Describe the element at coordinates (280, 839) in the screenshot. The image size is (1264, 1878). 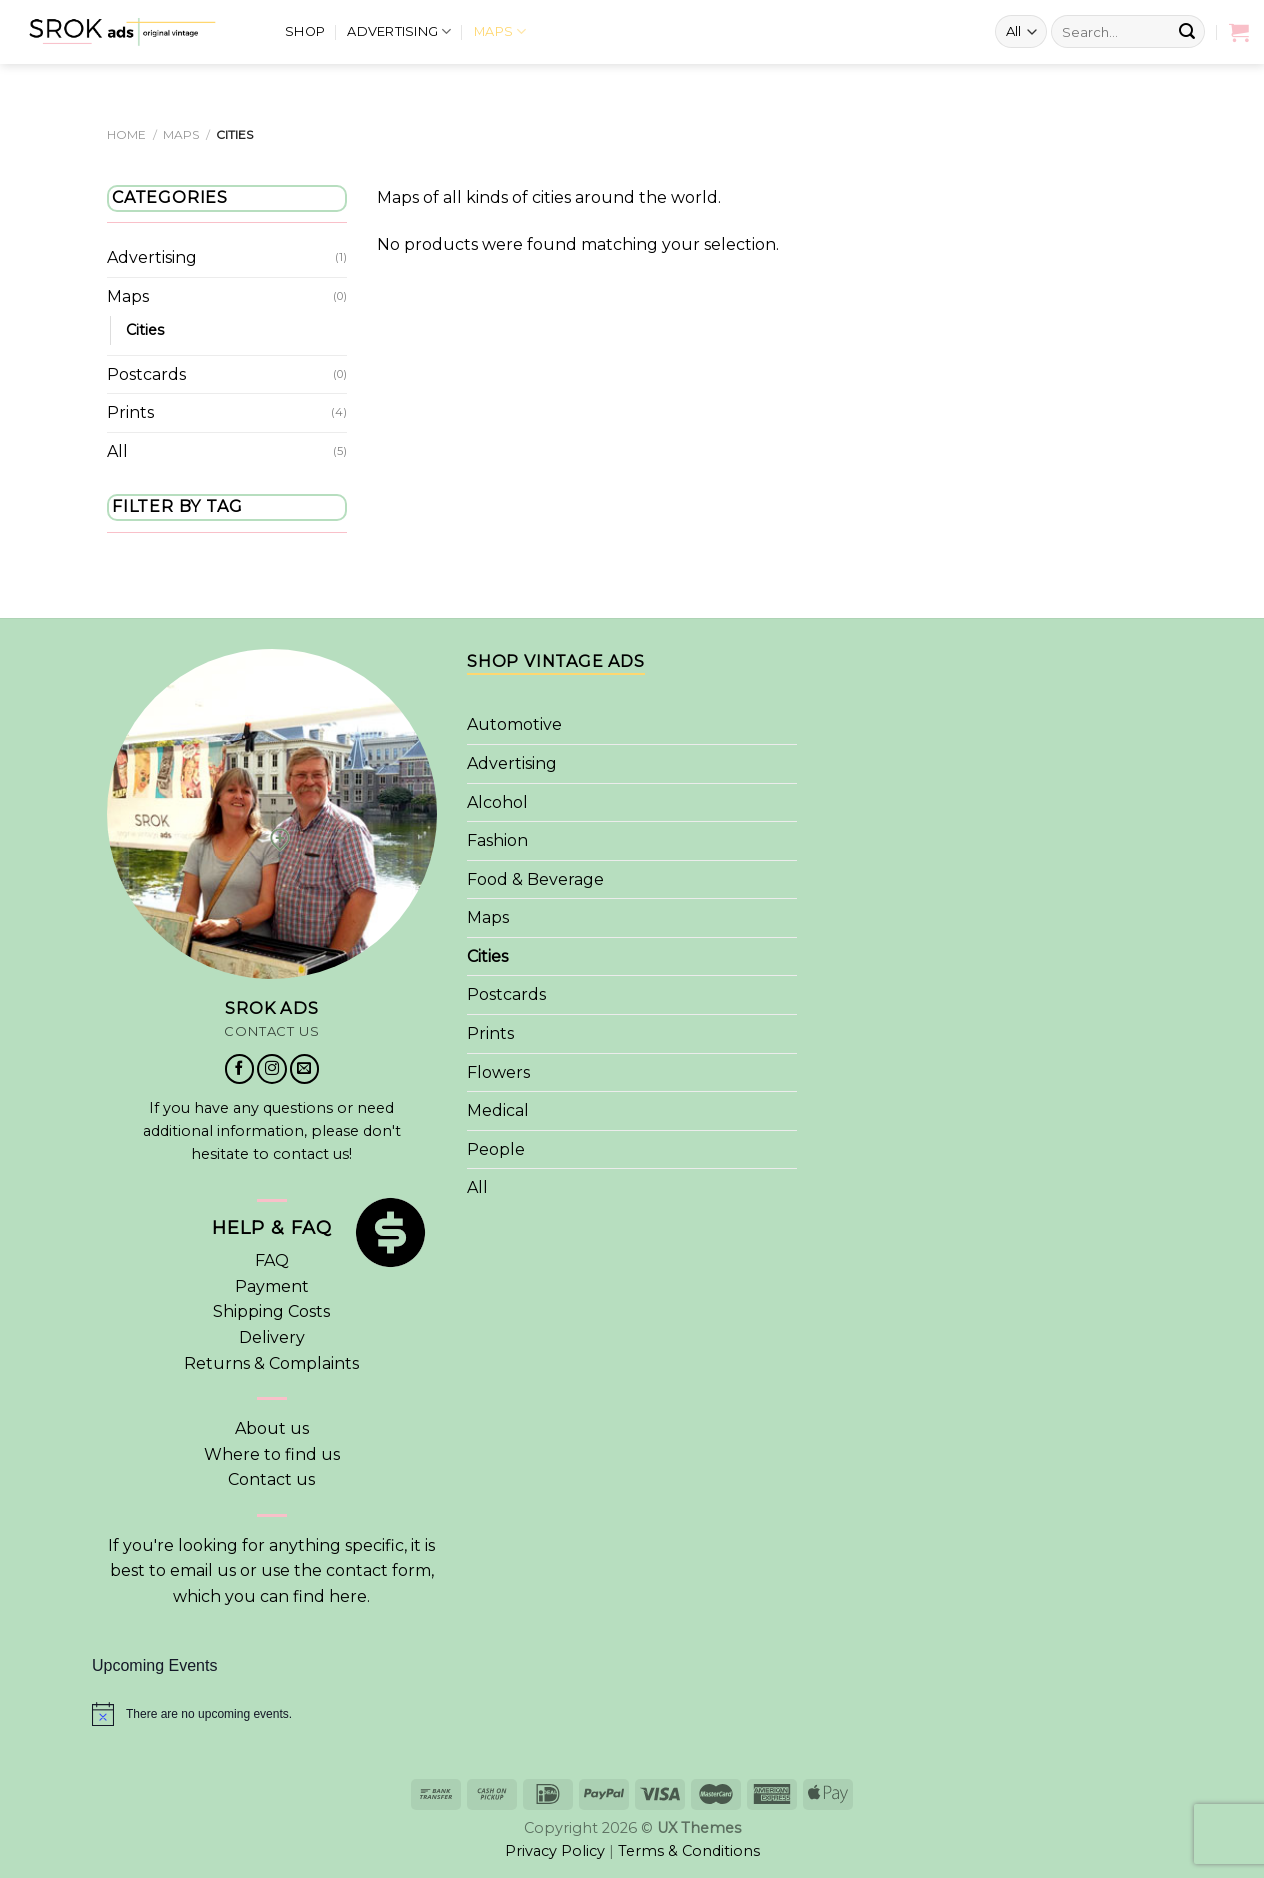
I see `add a new location pin` at that location.